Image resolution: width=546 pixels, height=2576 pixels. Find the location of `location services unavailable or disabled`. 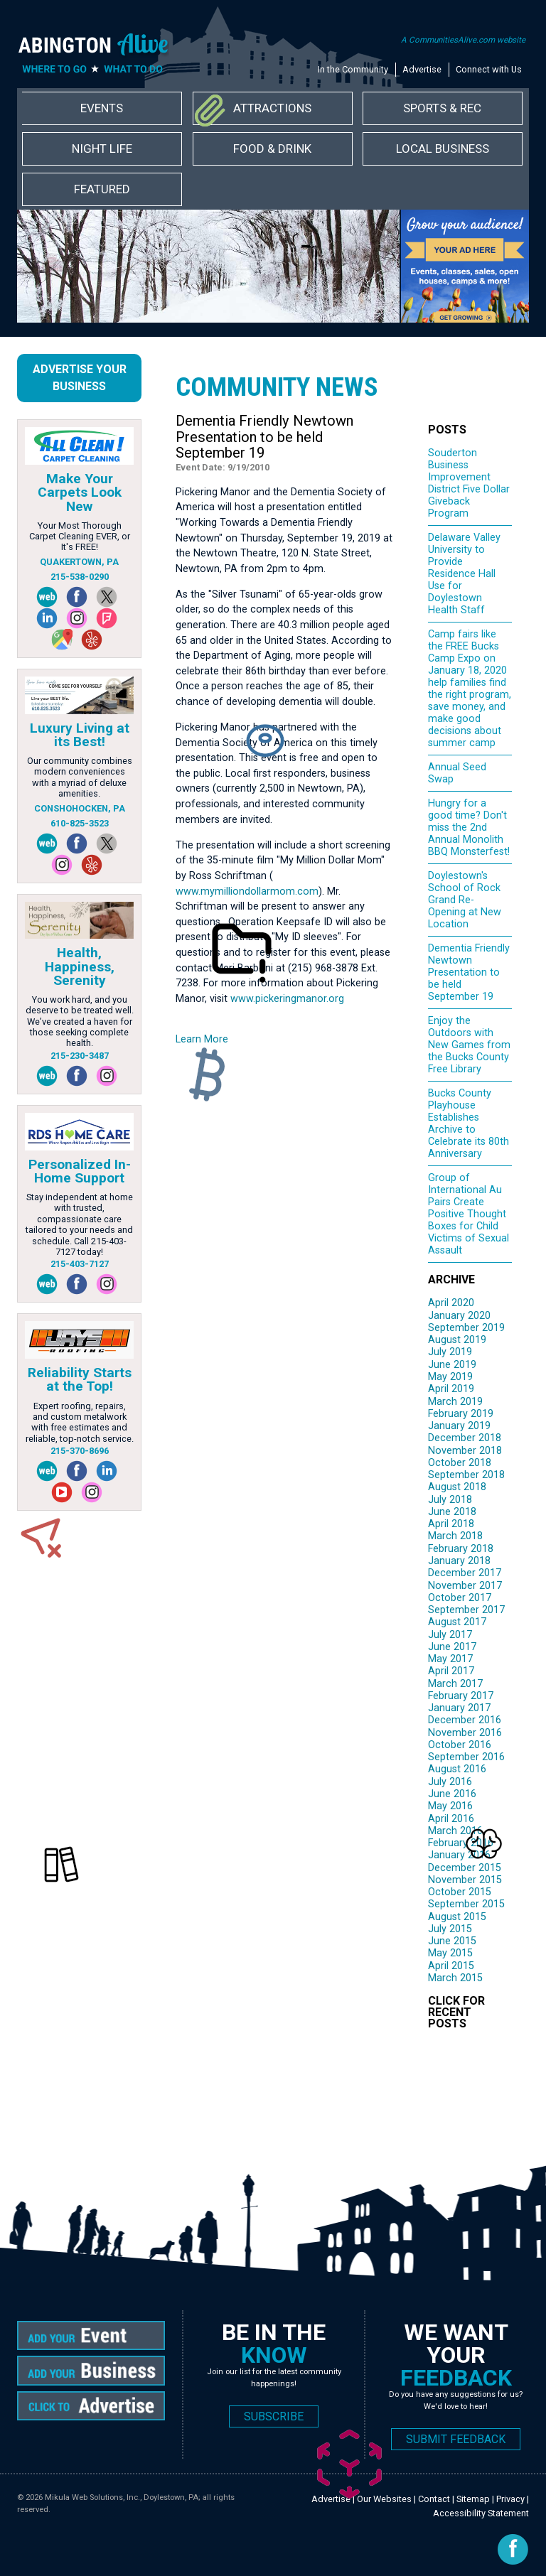

location services unavailable or disabled is located at coordinates (41, 1537).